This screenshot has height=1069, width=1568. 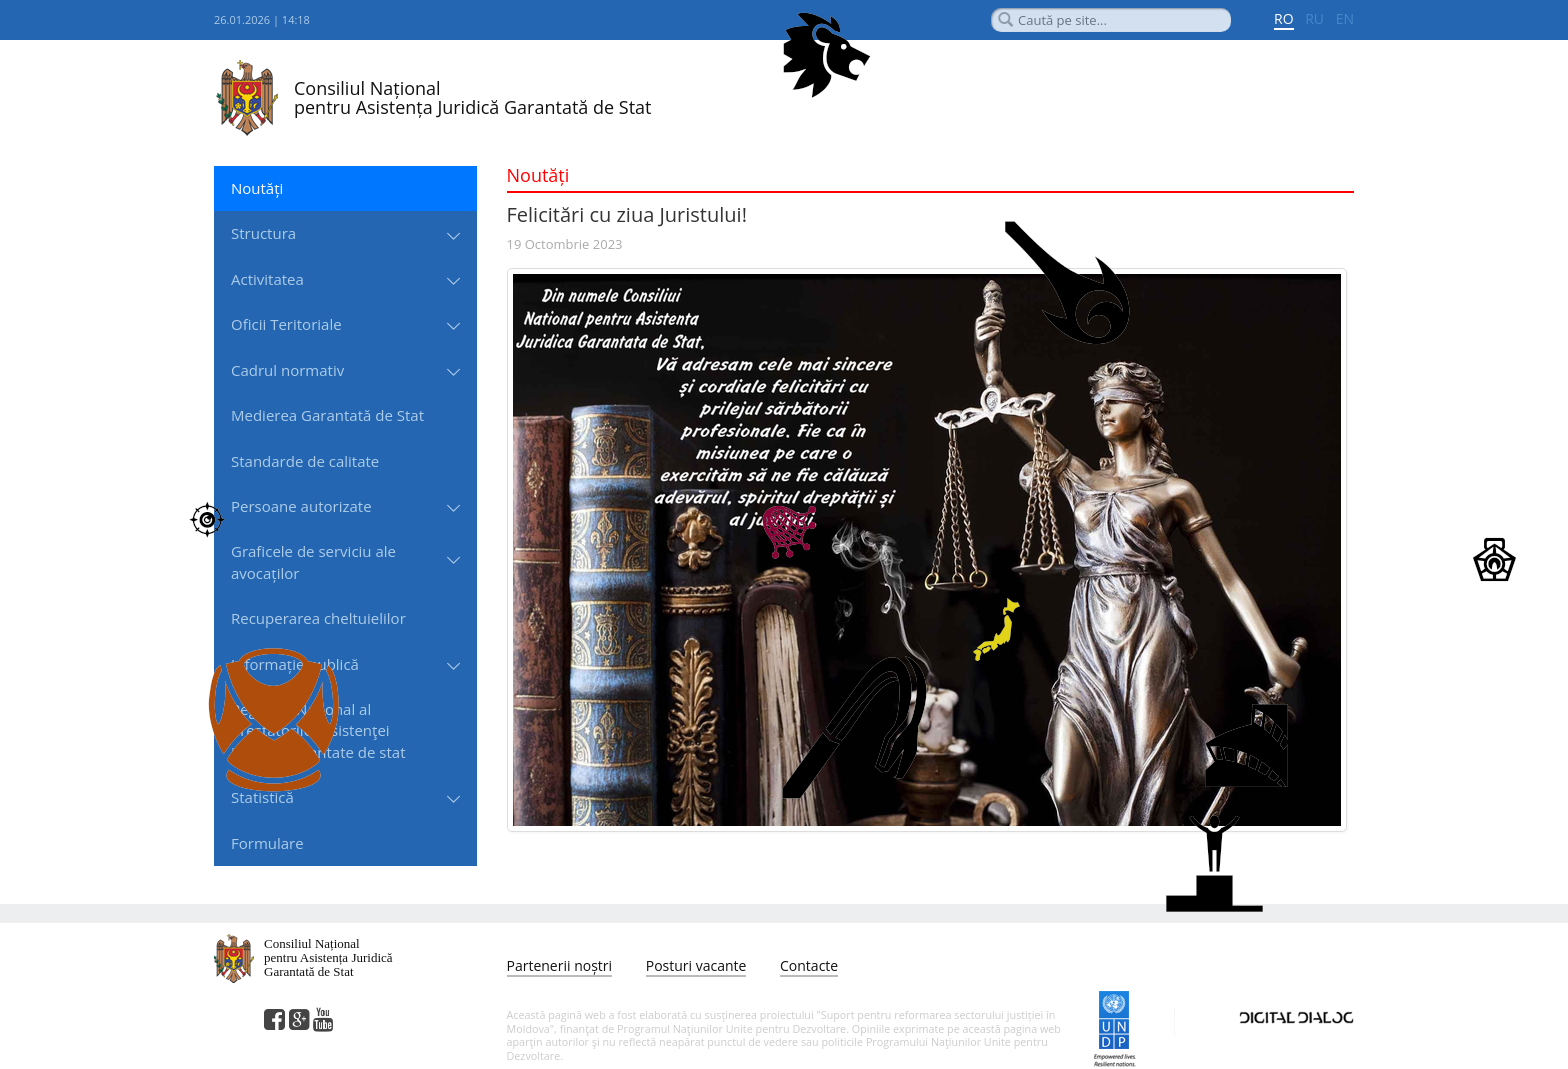 What do you see at coordinates (1246, 745) in the screenshot?
I see `equip shoulder armor piece` at bounding box center [1246, 745].